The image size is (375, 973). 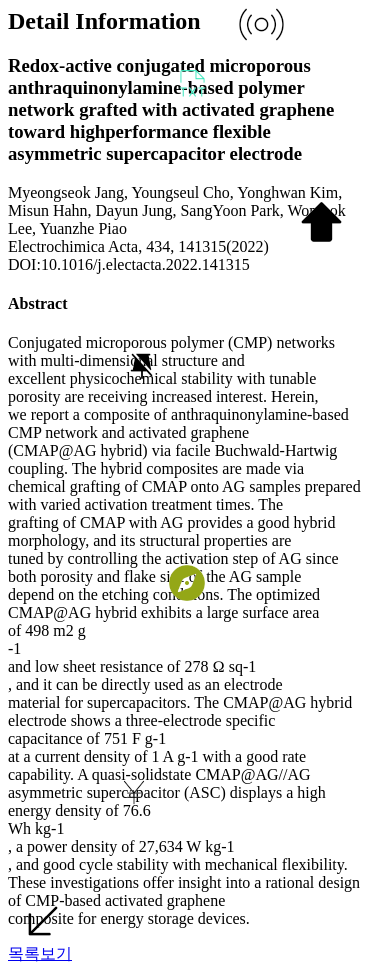 I want to click on unpin this item, so click(x=142, y=365).